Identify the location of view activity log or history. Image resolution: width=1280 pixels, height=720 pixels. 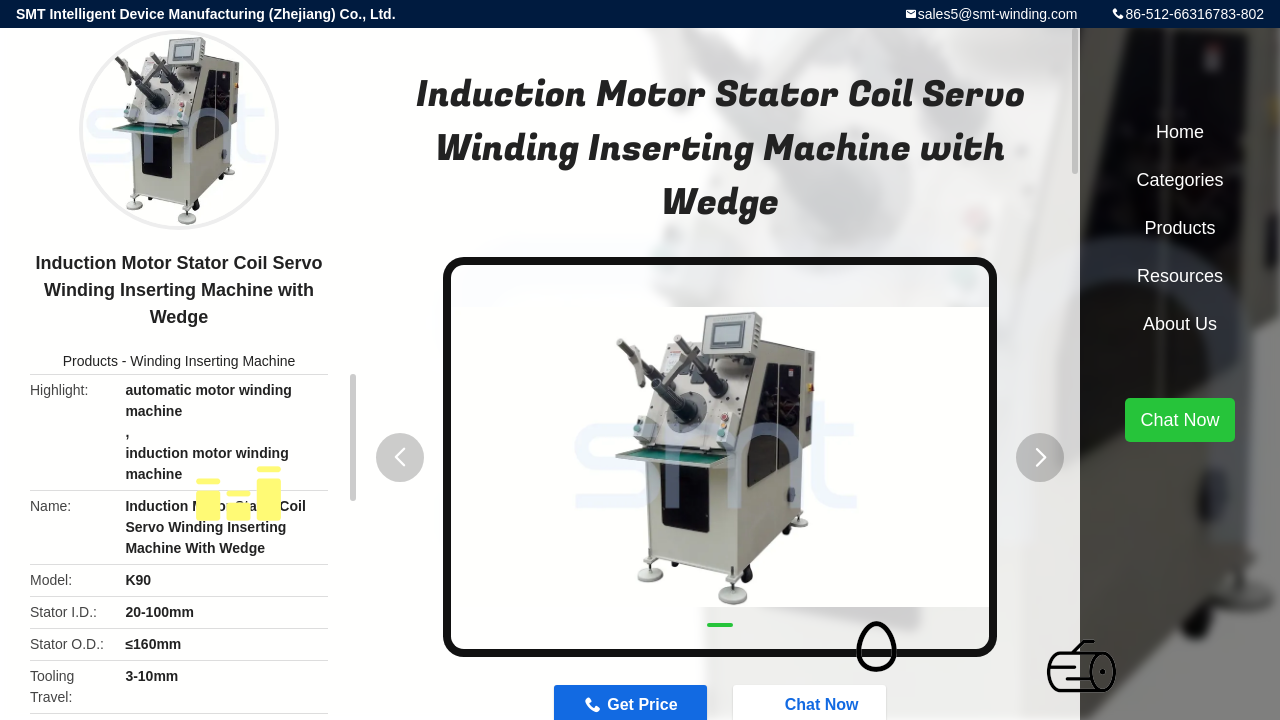
(1081, 669).